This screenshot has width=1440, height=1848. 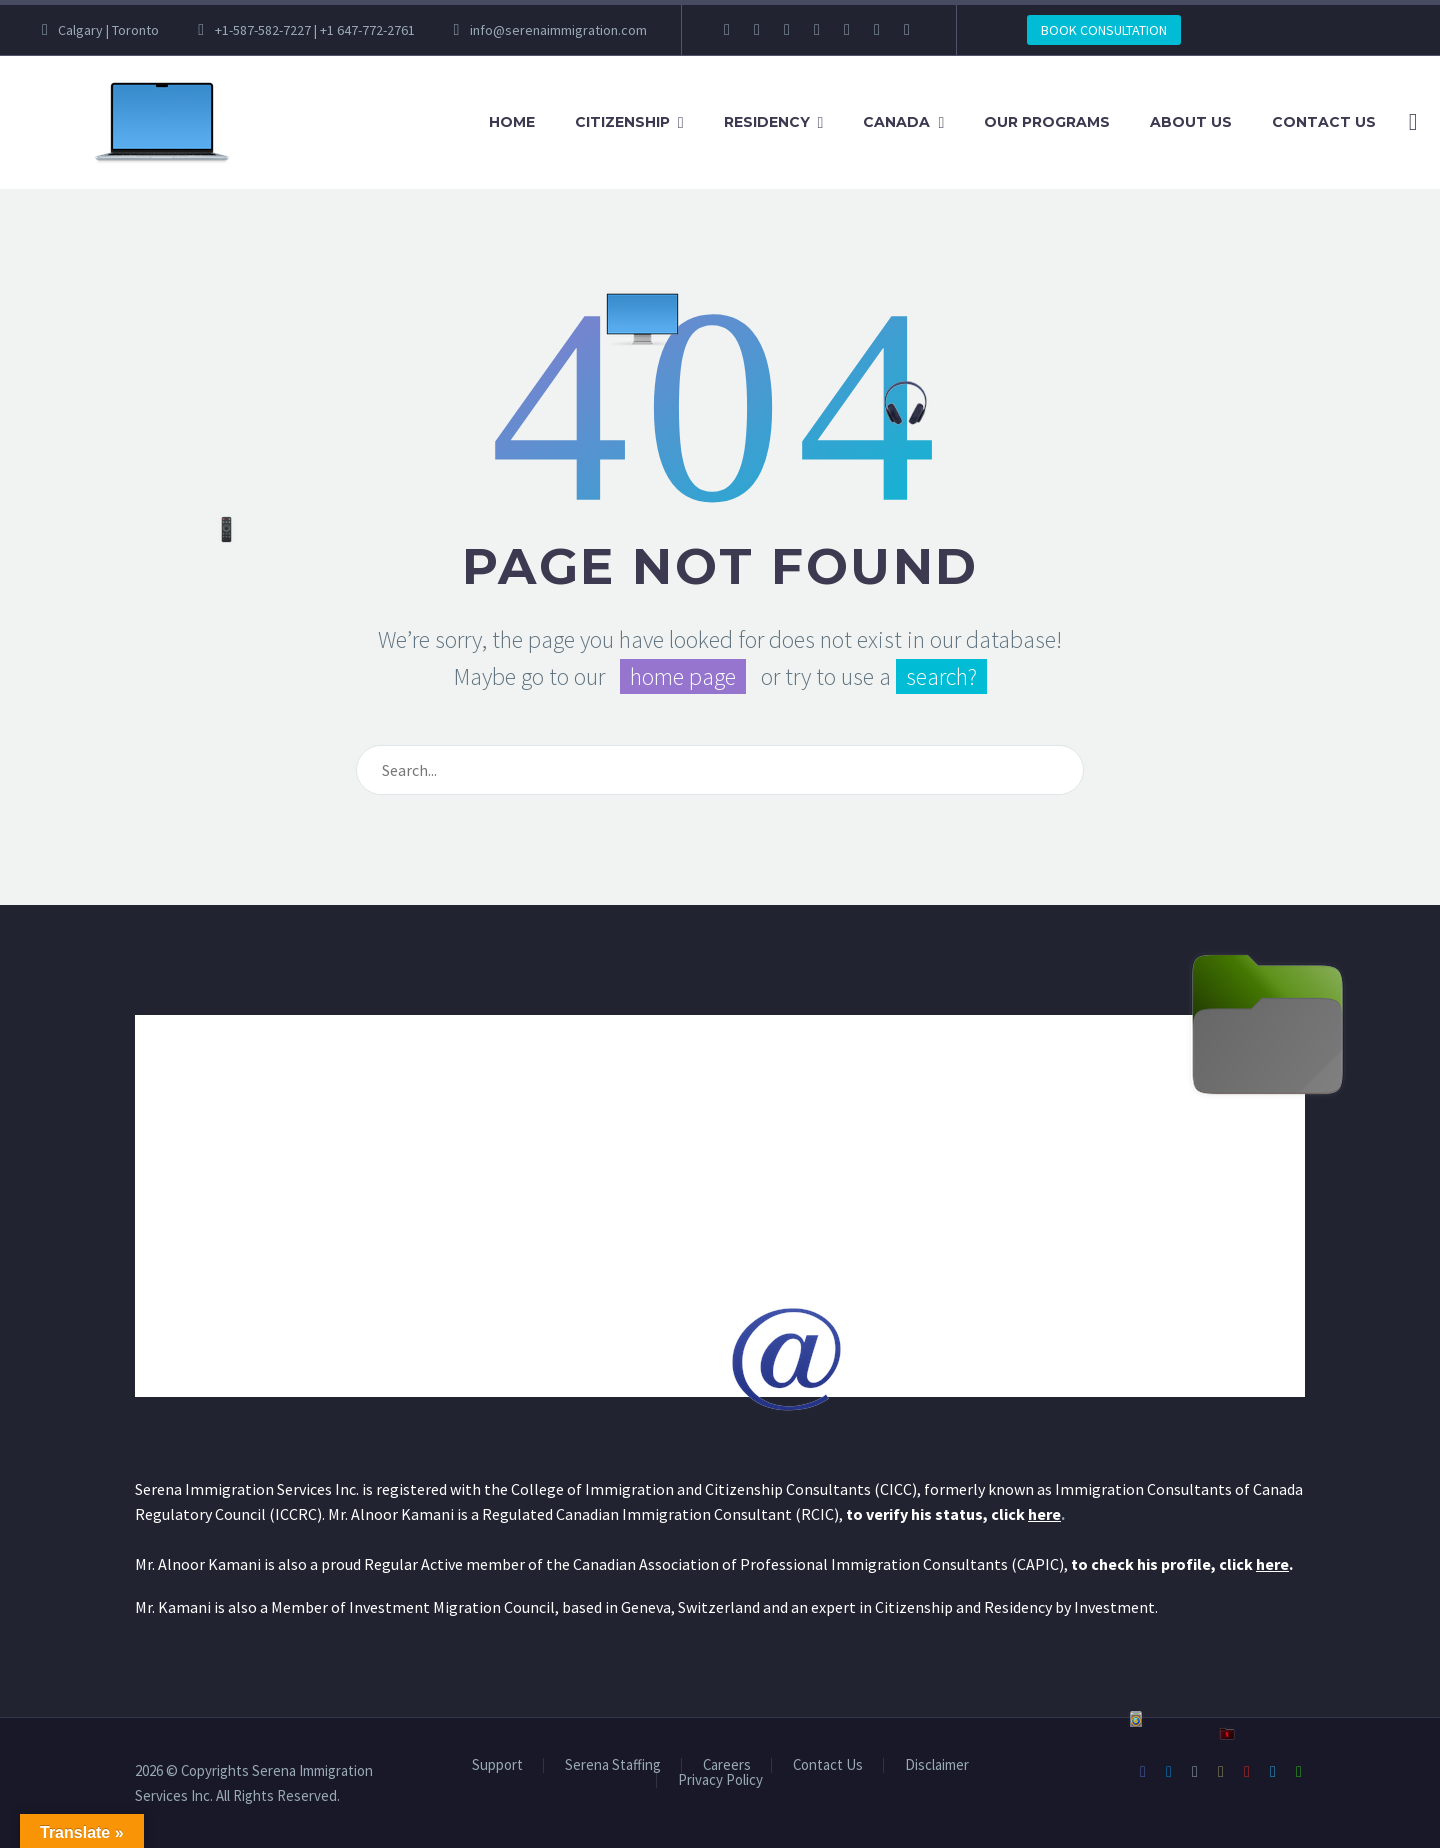 I want to click on indicates this macbook air in system preferences, so click(x=162, y=110).